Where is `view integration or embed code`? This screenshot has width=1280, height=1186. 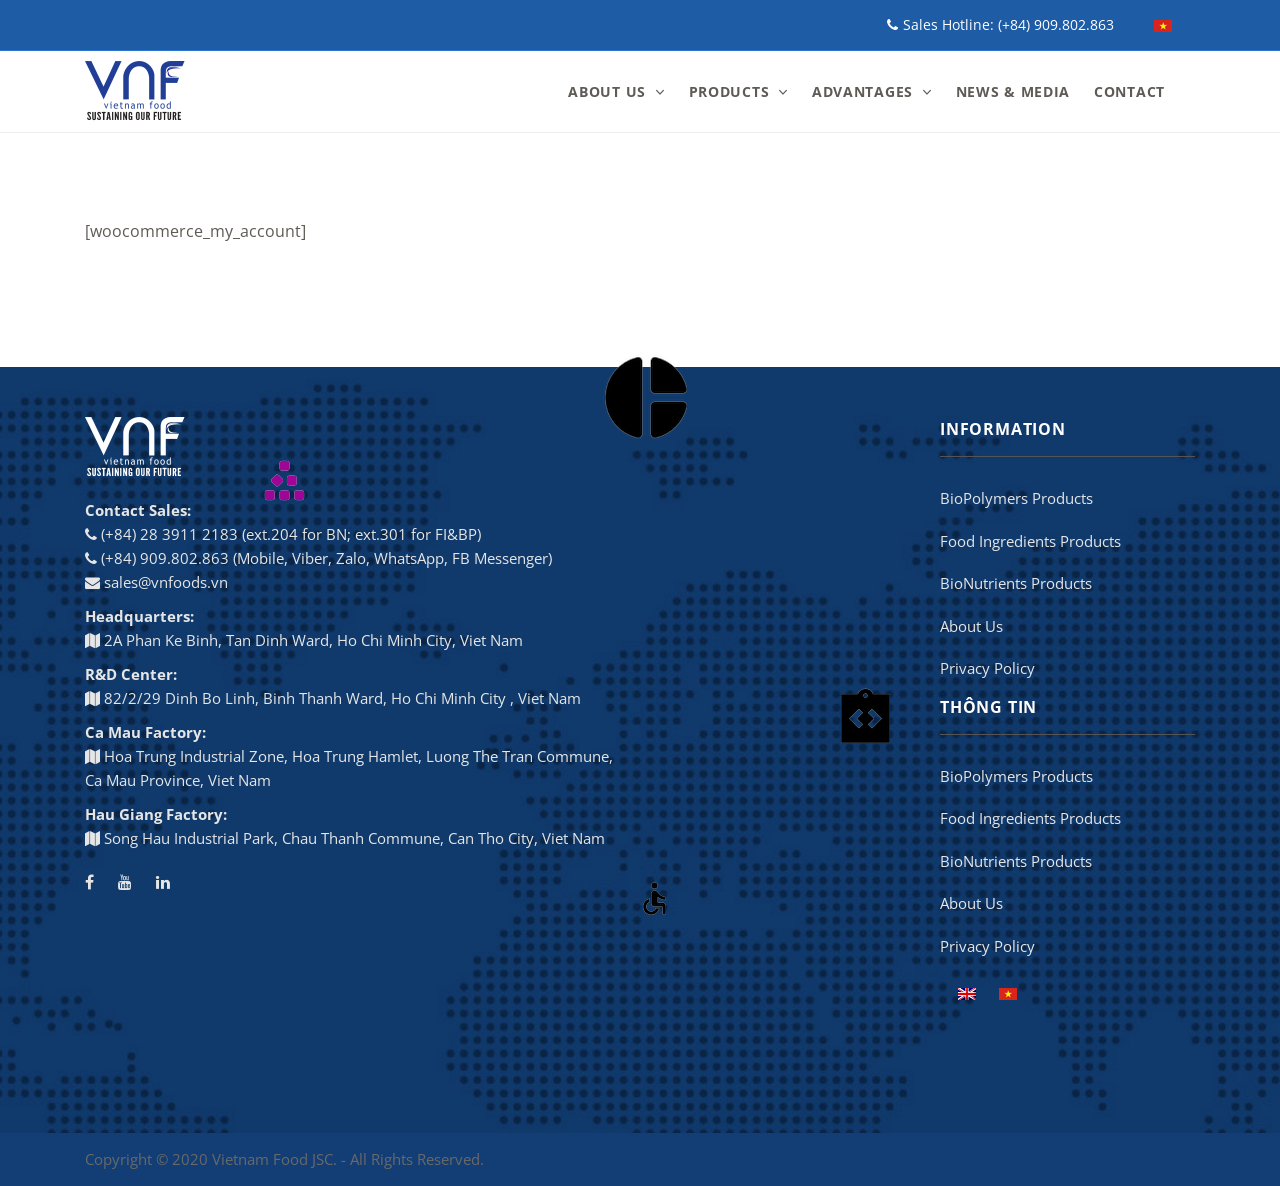 view integration or embed code is located at coordinates (865, 718).